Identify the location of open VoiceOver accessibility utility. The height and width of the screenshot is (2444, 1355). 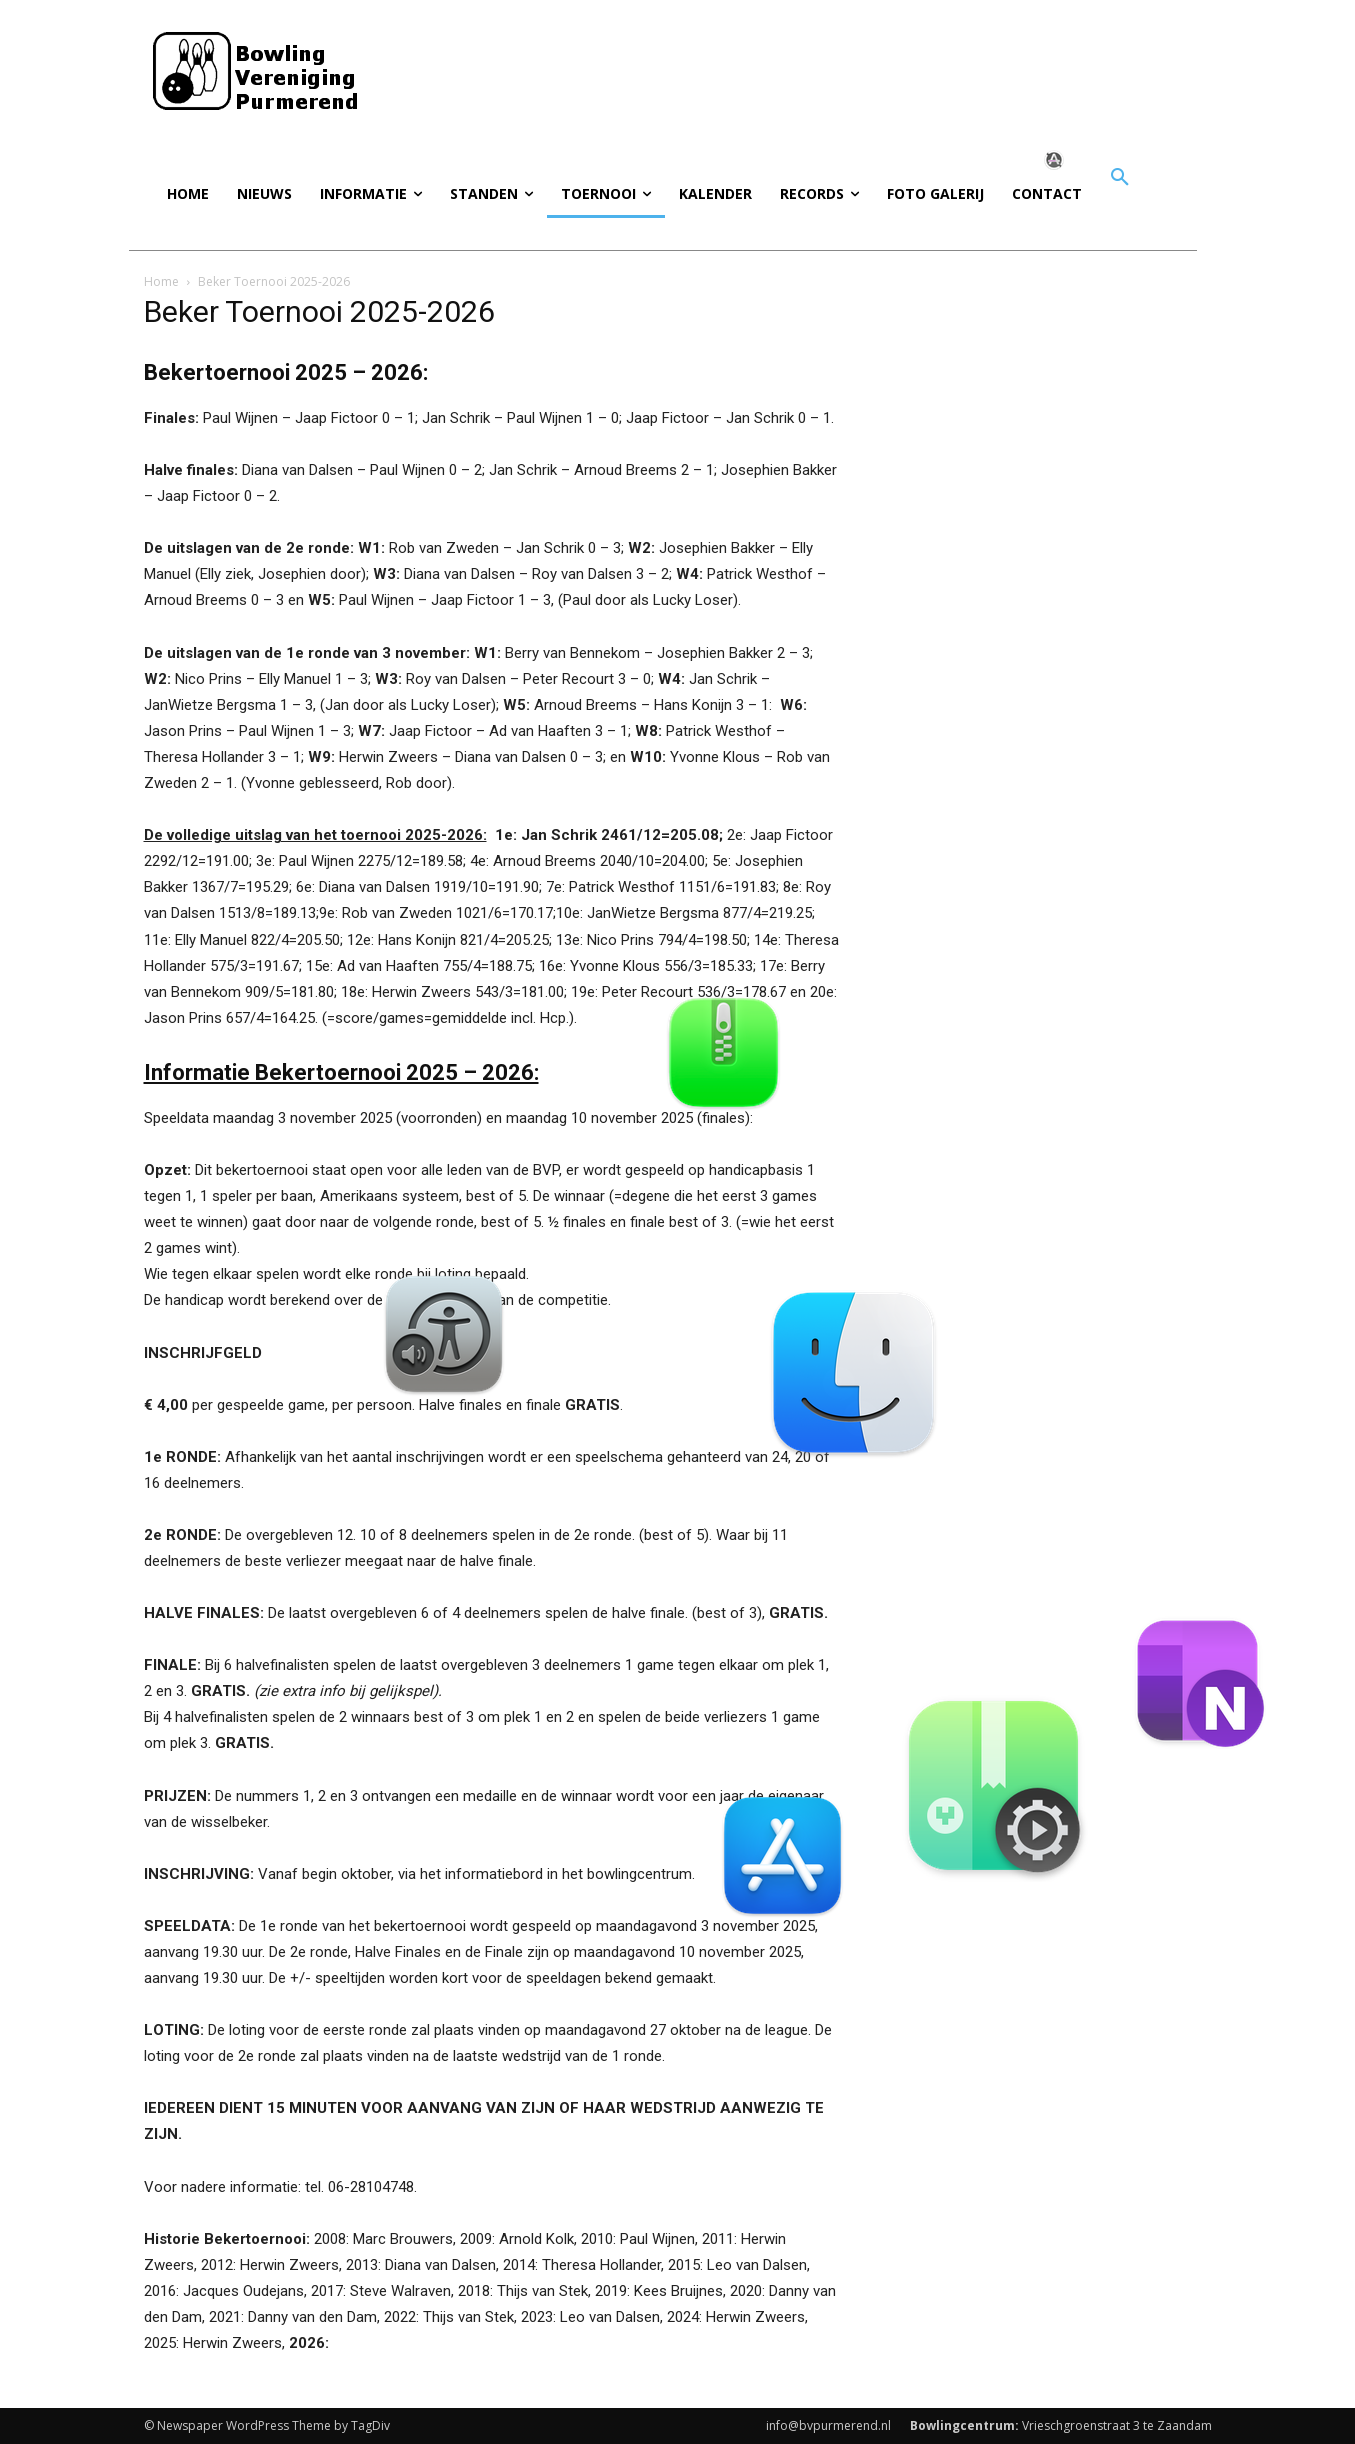
(444, 1334).